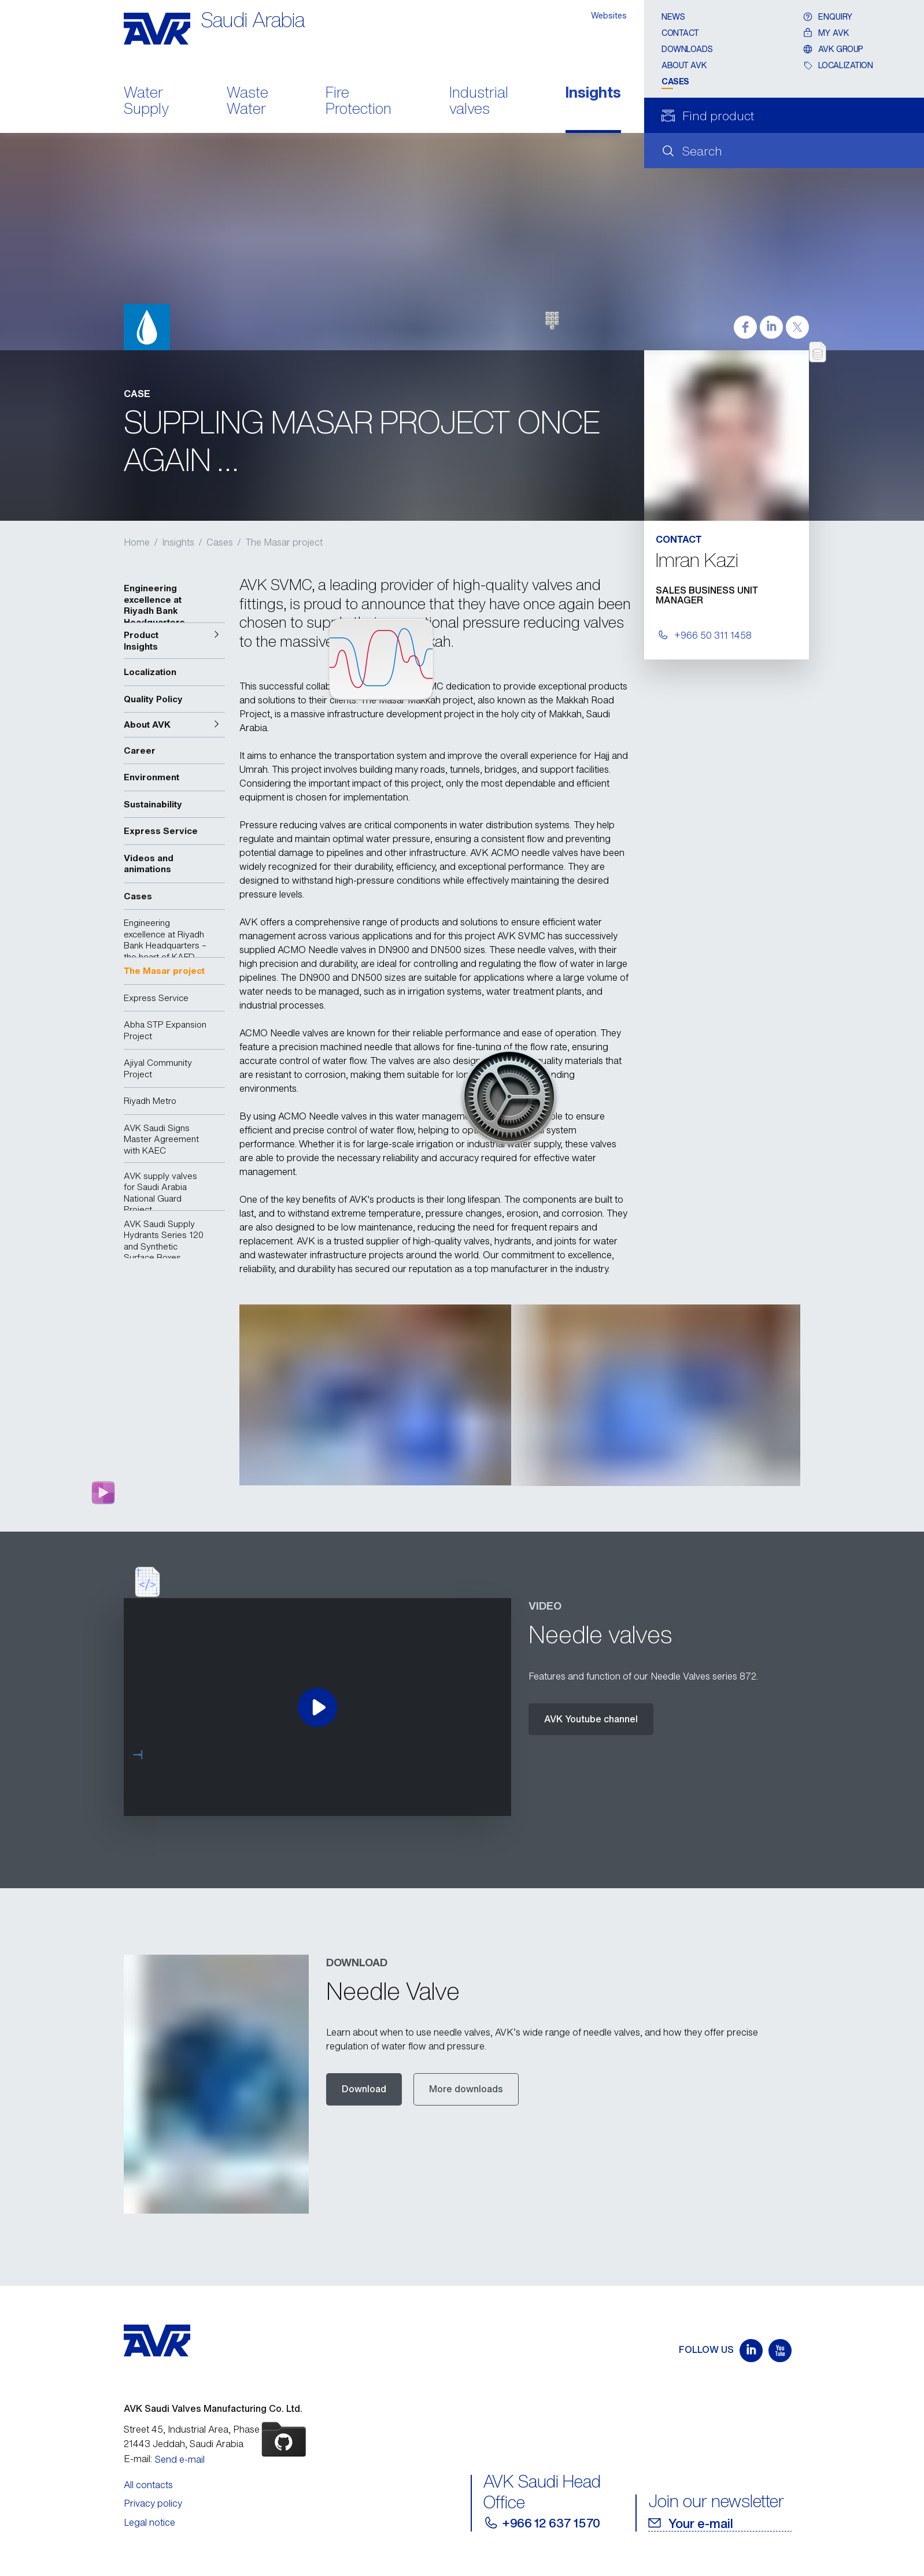  I want to click on open a SQL database file, so click(818, 352).